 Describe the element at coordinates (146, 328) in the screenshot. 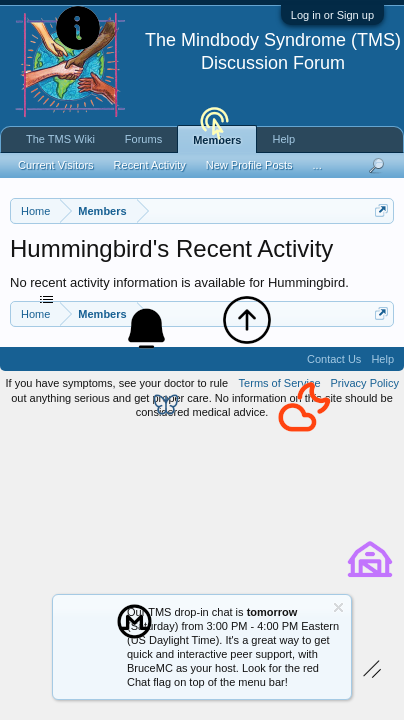

I see `view notifications` at that location.